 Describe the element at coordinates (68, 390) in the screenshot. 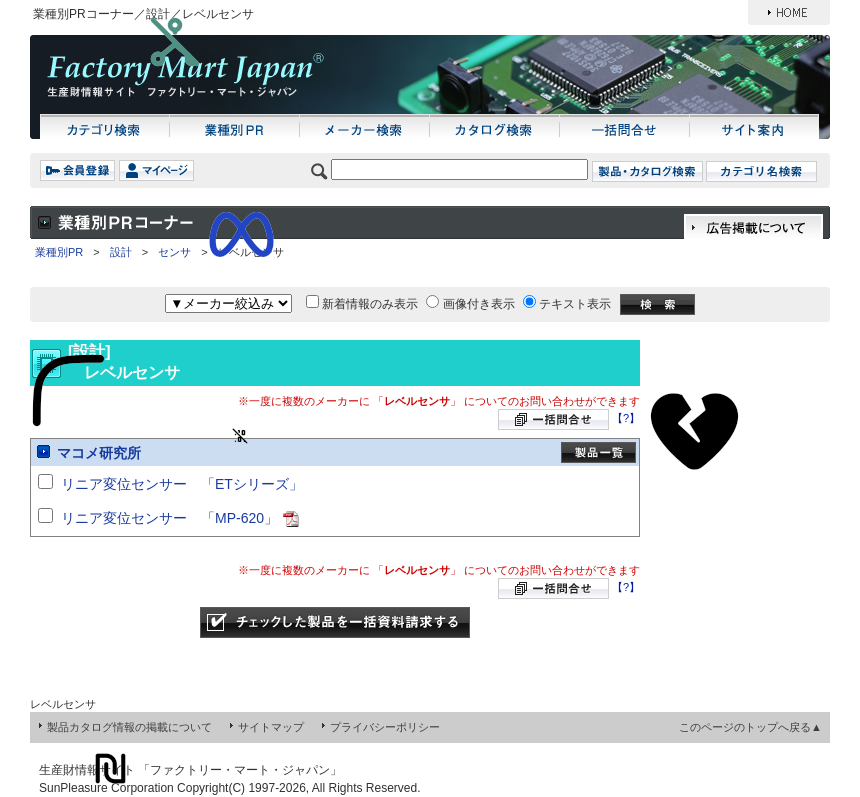

I see `apply iOS-style rounded corner to element` at that location.